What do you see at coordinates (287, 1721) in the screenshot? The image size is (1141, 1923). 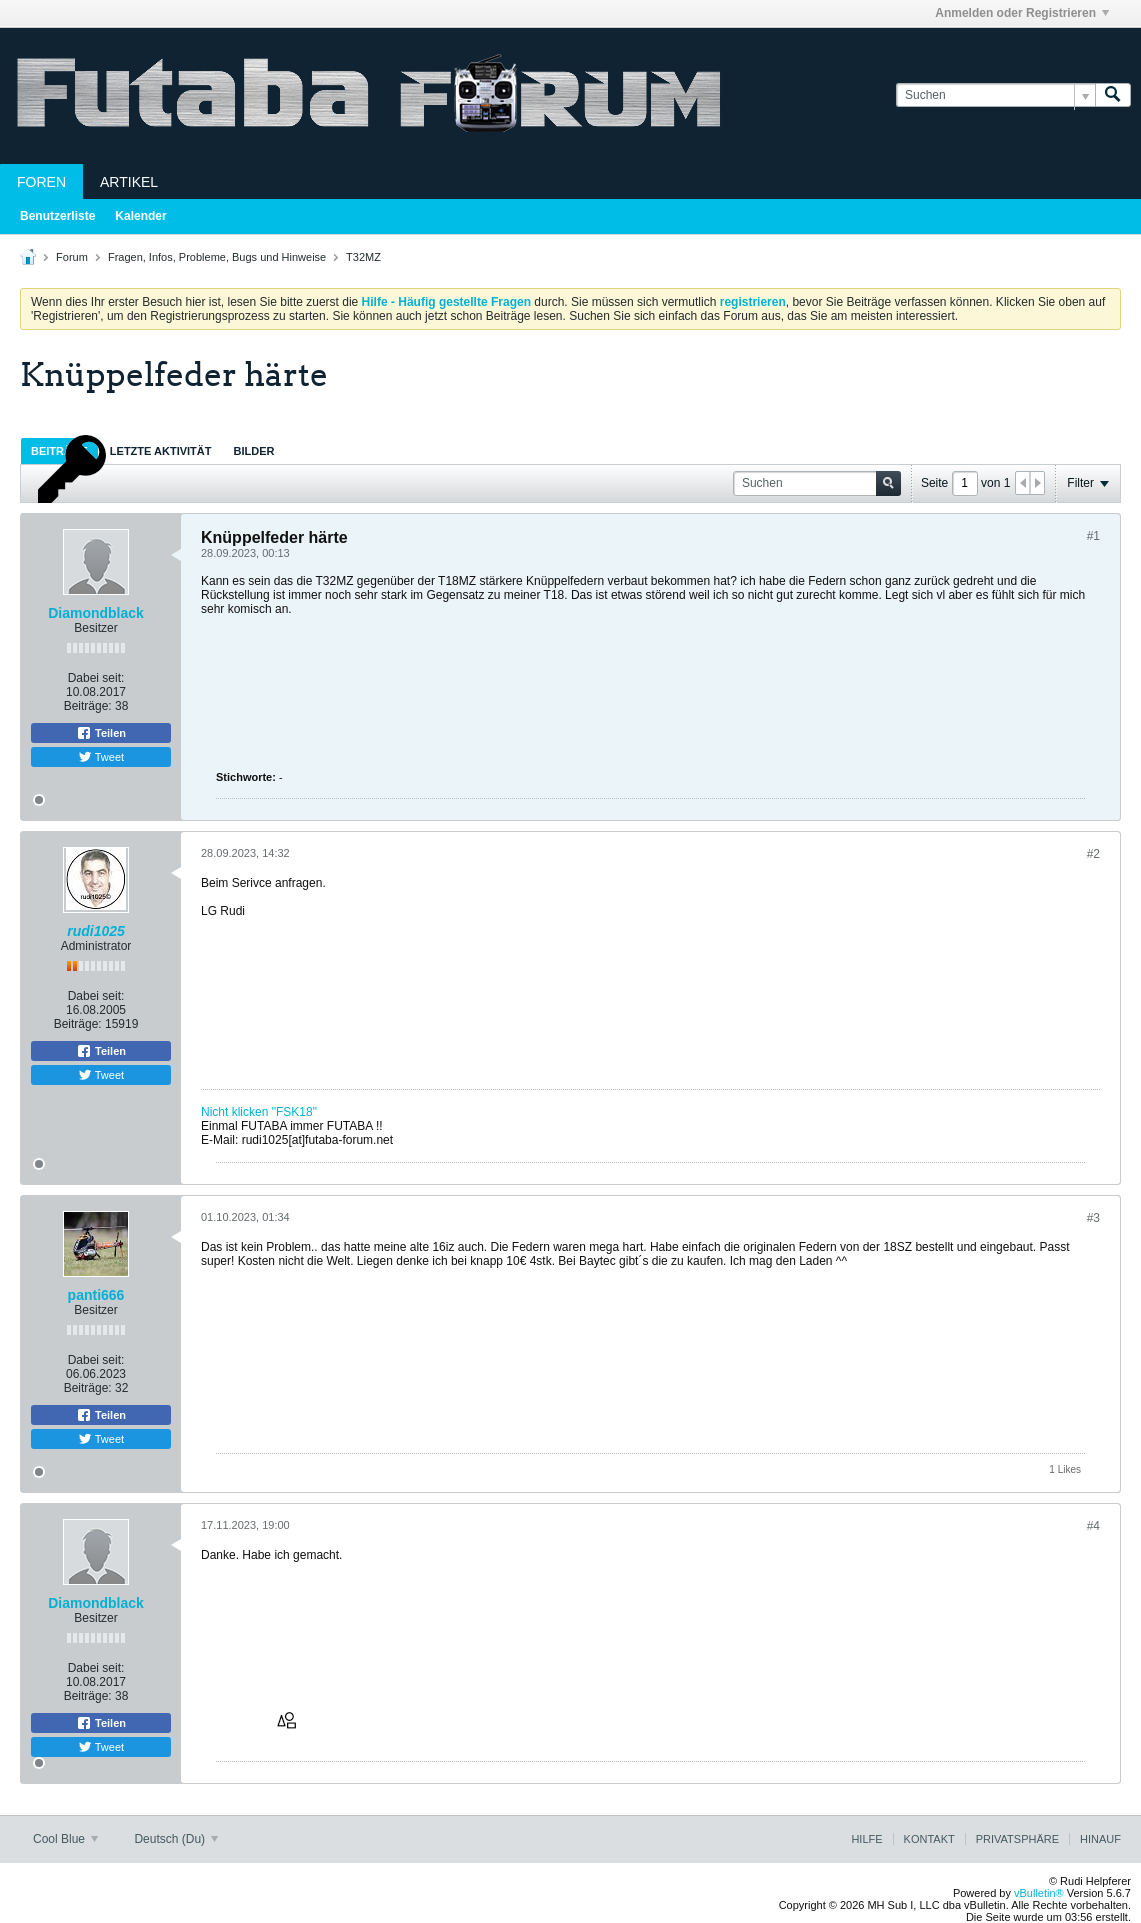 I see `access shape tools or drawing options` at bounding box center [287, 1721].